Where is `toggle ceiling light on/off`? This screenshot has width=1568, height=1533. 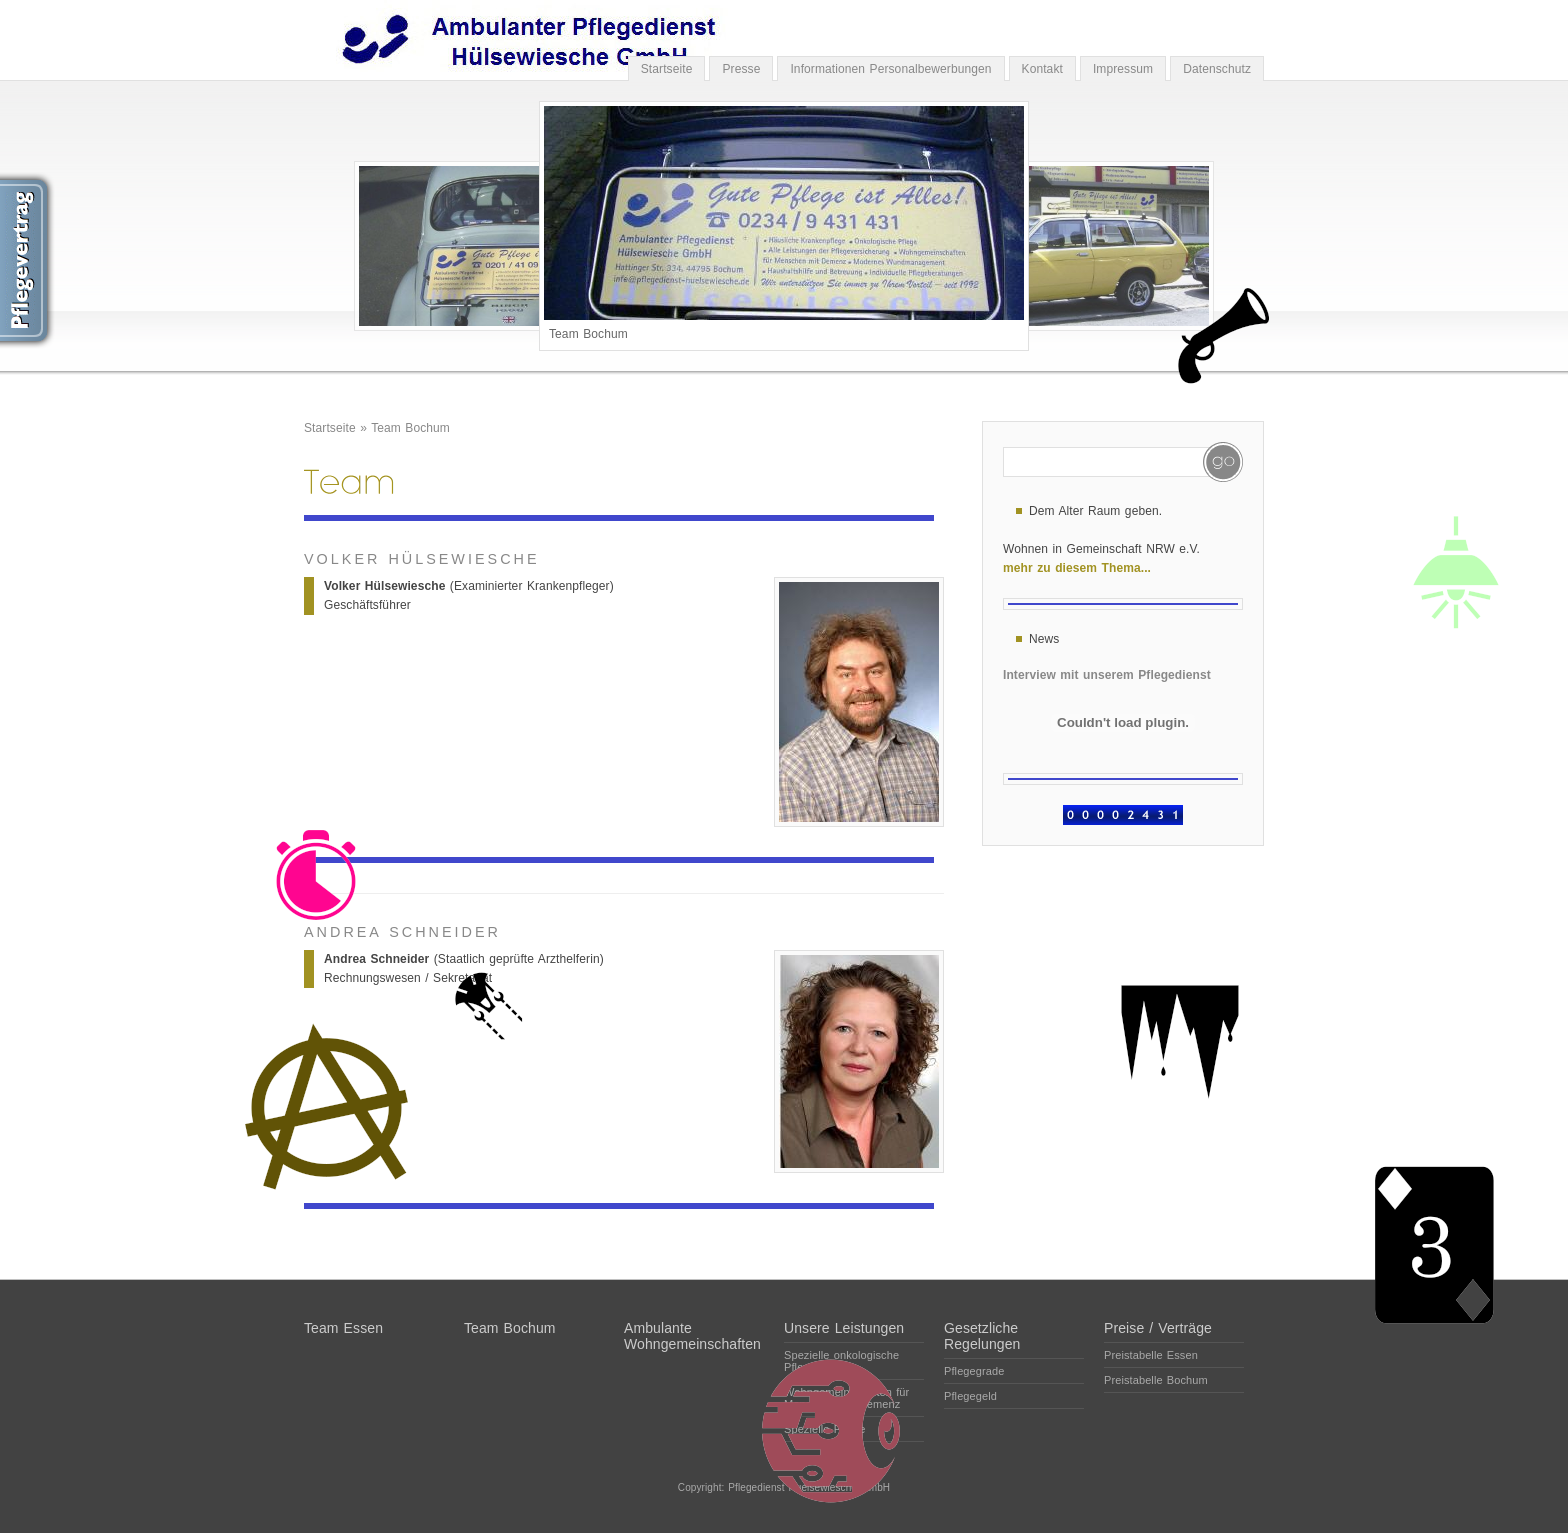 toggle ceiling light on/off is located at coordinates (1456, 572).